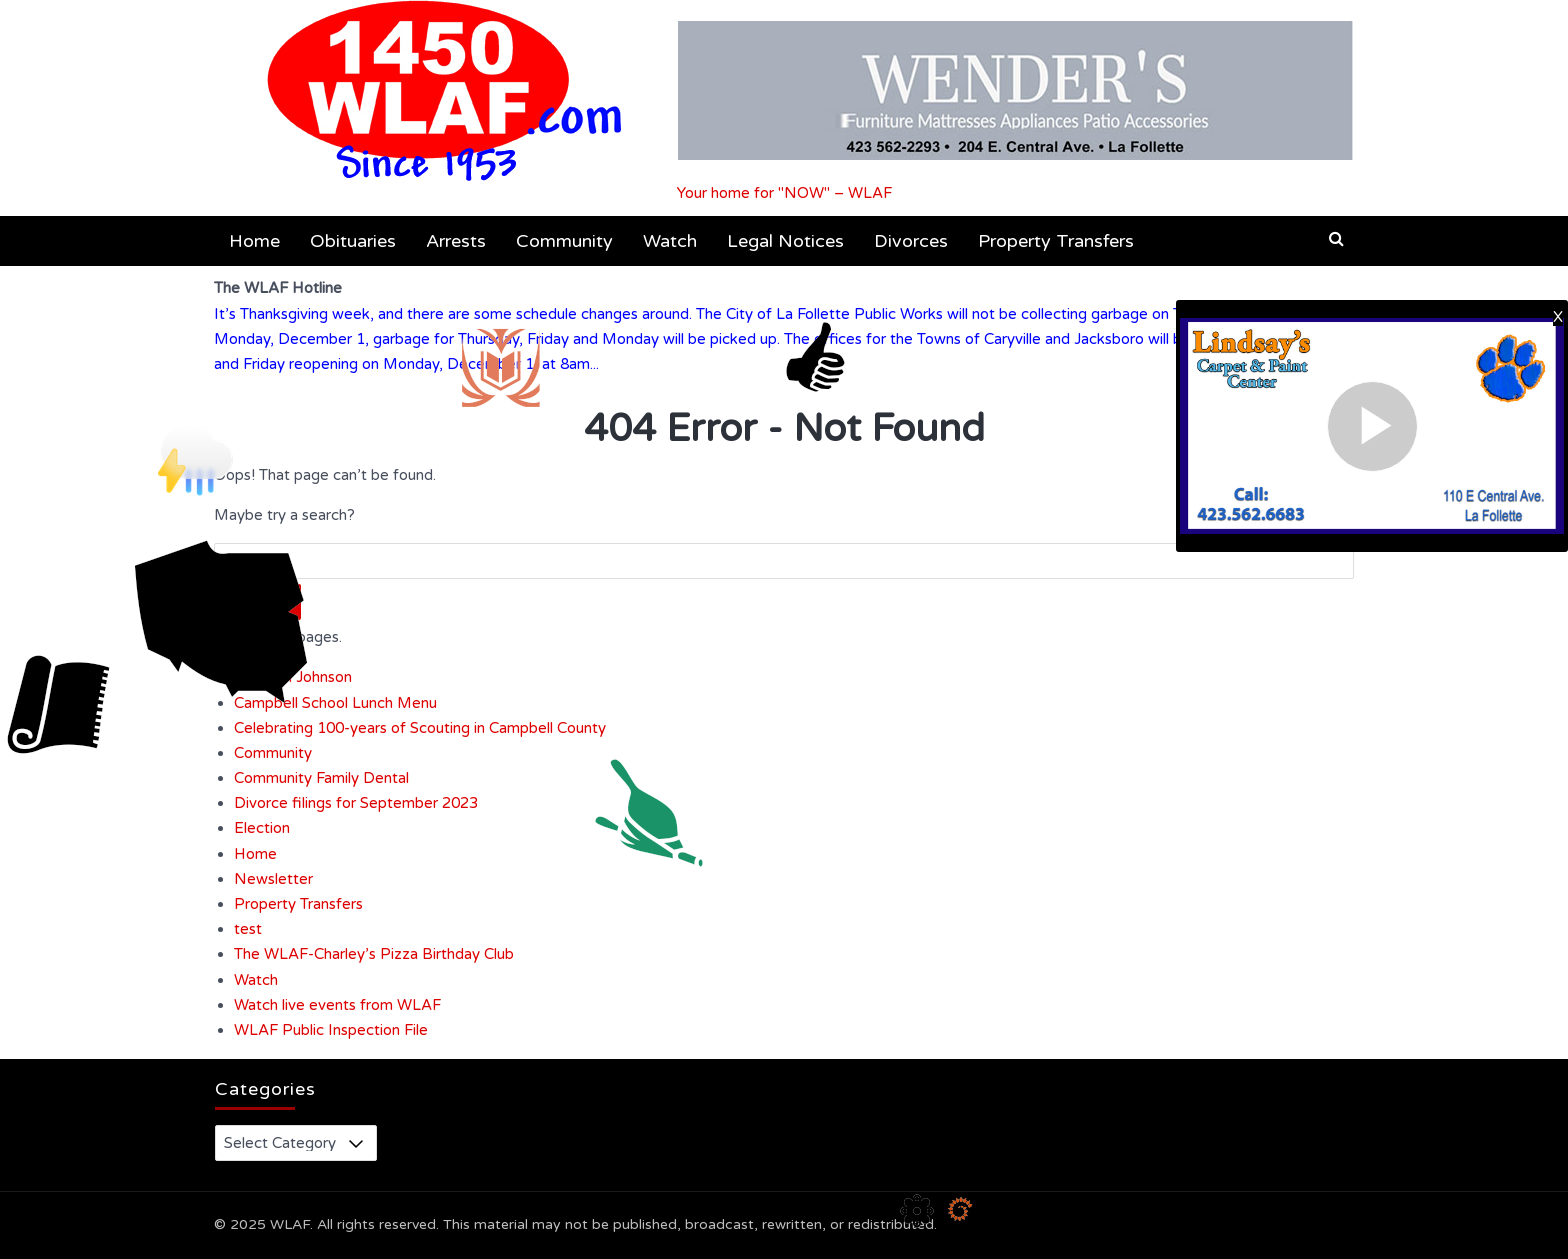 The width and height of the screenshot is (1568, 1259). I want to click on craft or upgrade items at the forge, so click(649, 813).